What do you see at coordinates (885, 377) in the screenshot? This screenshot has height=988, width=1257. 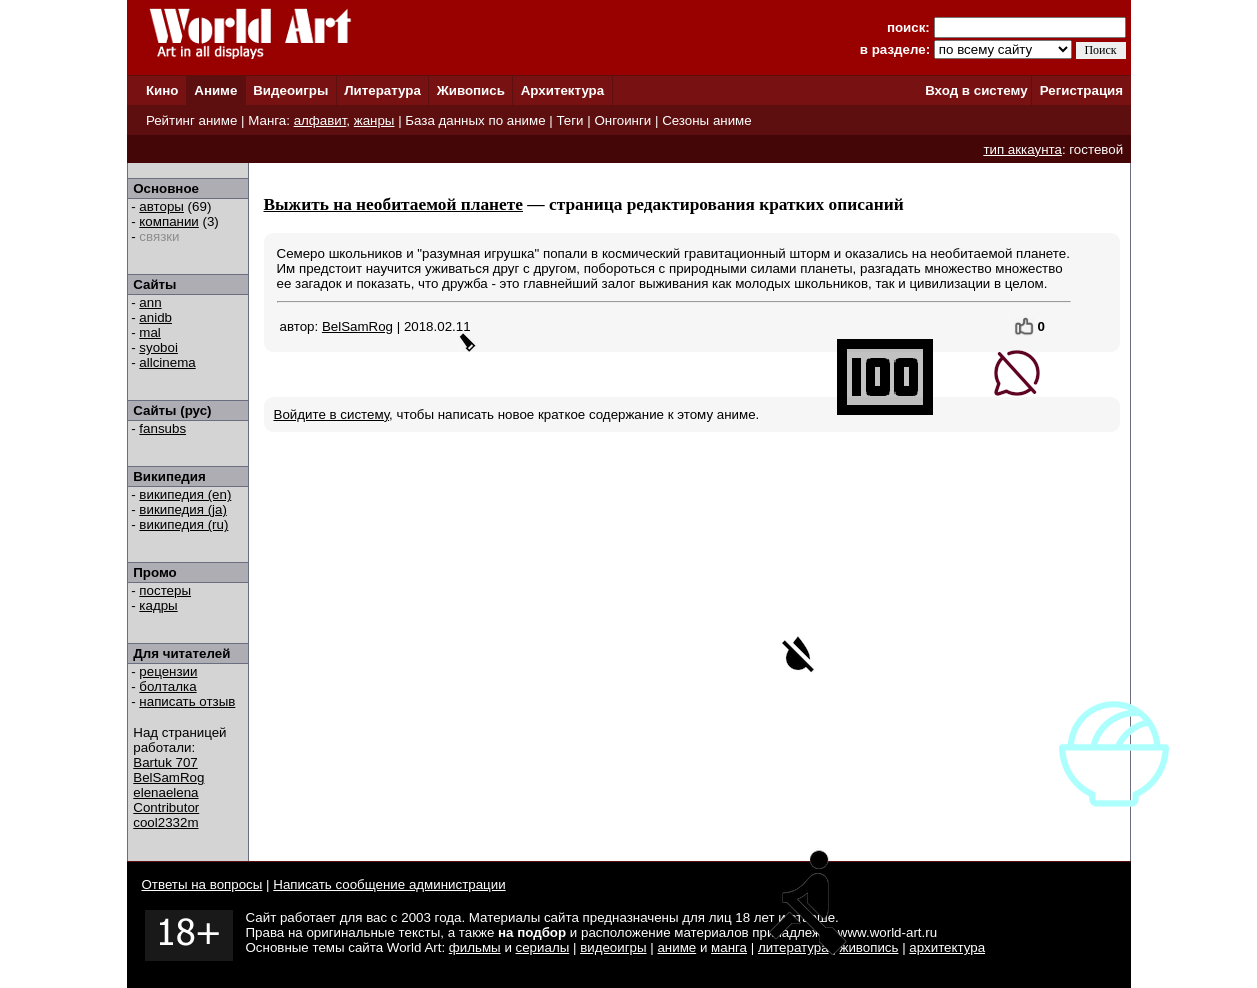 I see `view currency or money-related features` at bounding box center [885, 377].